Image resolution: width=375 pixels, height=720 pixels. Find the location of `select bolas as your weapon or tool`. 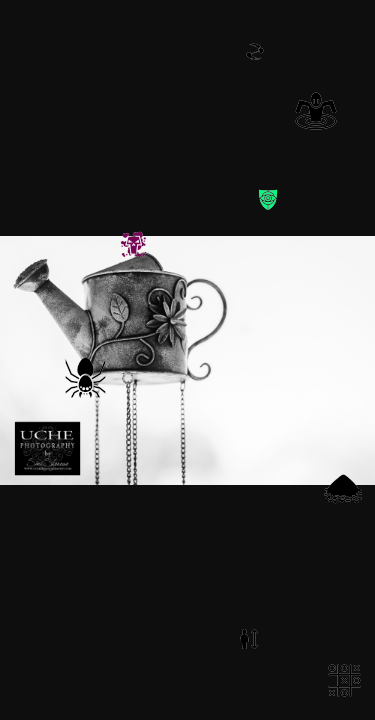

select bolas as your weapon or tool is located at coordinates (255, 52).